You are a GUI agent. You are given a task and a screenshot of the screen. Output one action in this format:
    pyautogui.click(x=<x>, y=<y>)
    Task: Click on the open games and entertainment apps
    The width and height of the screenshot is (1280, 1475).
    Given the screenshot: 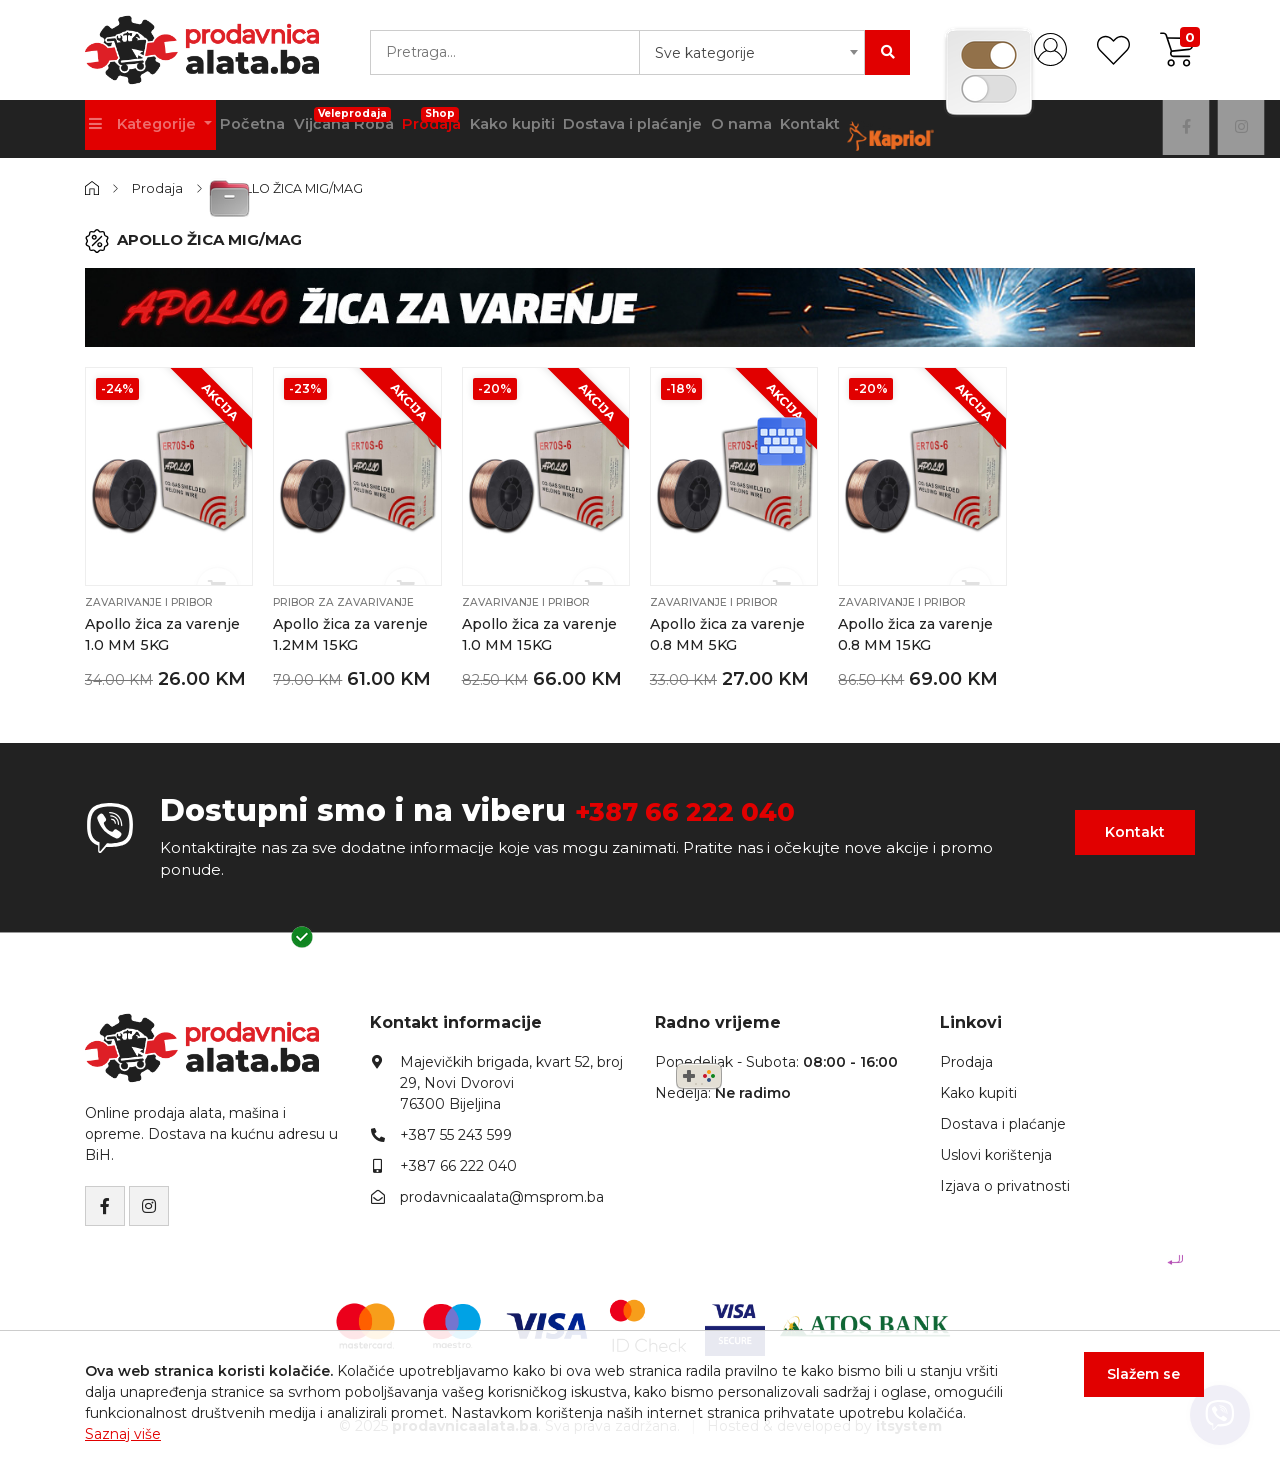 What is the action you would take?
    pyautogui.click(x=699, y=1076)
    